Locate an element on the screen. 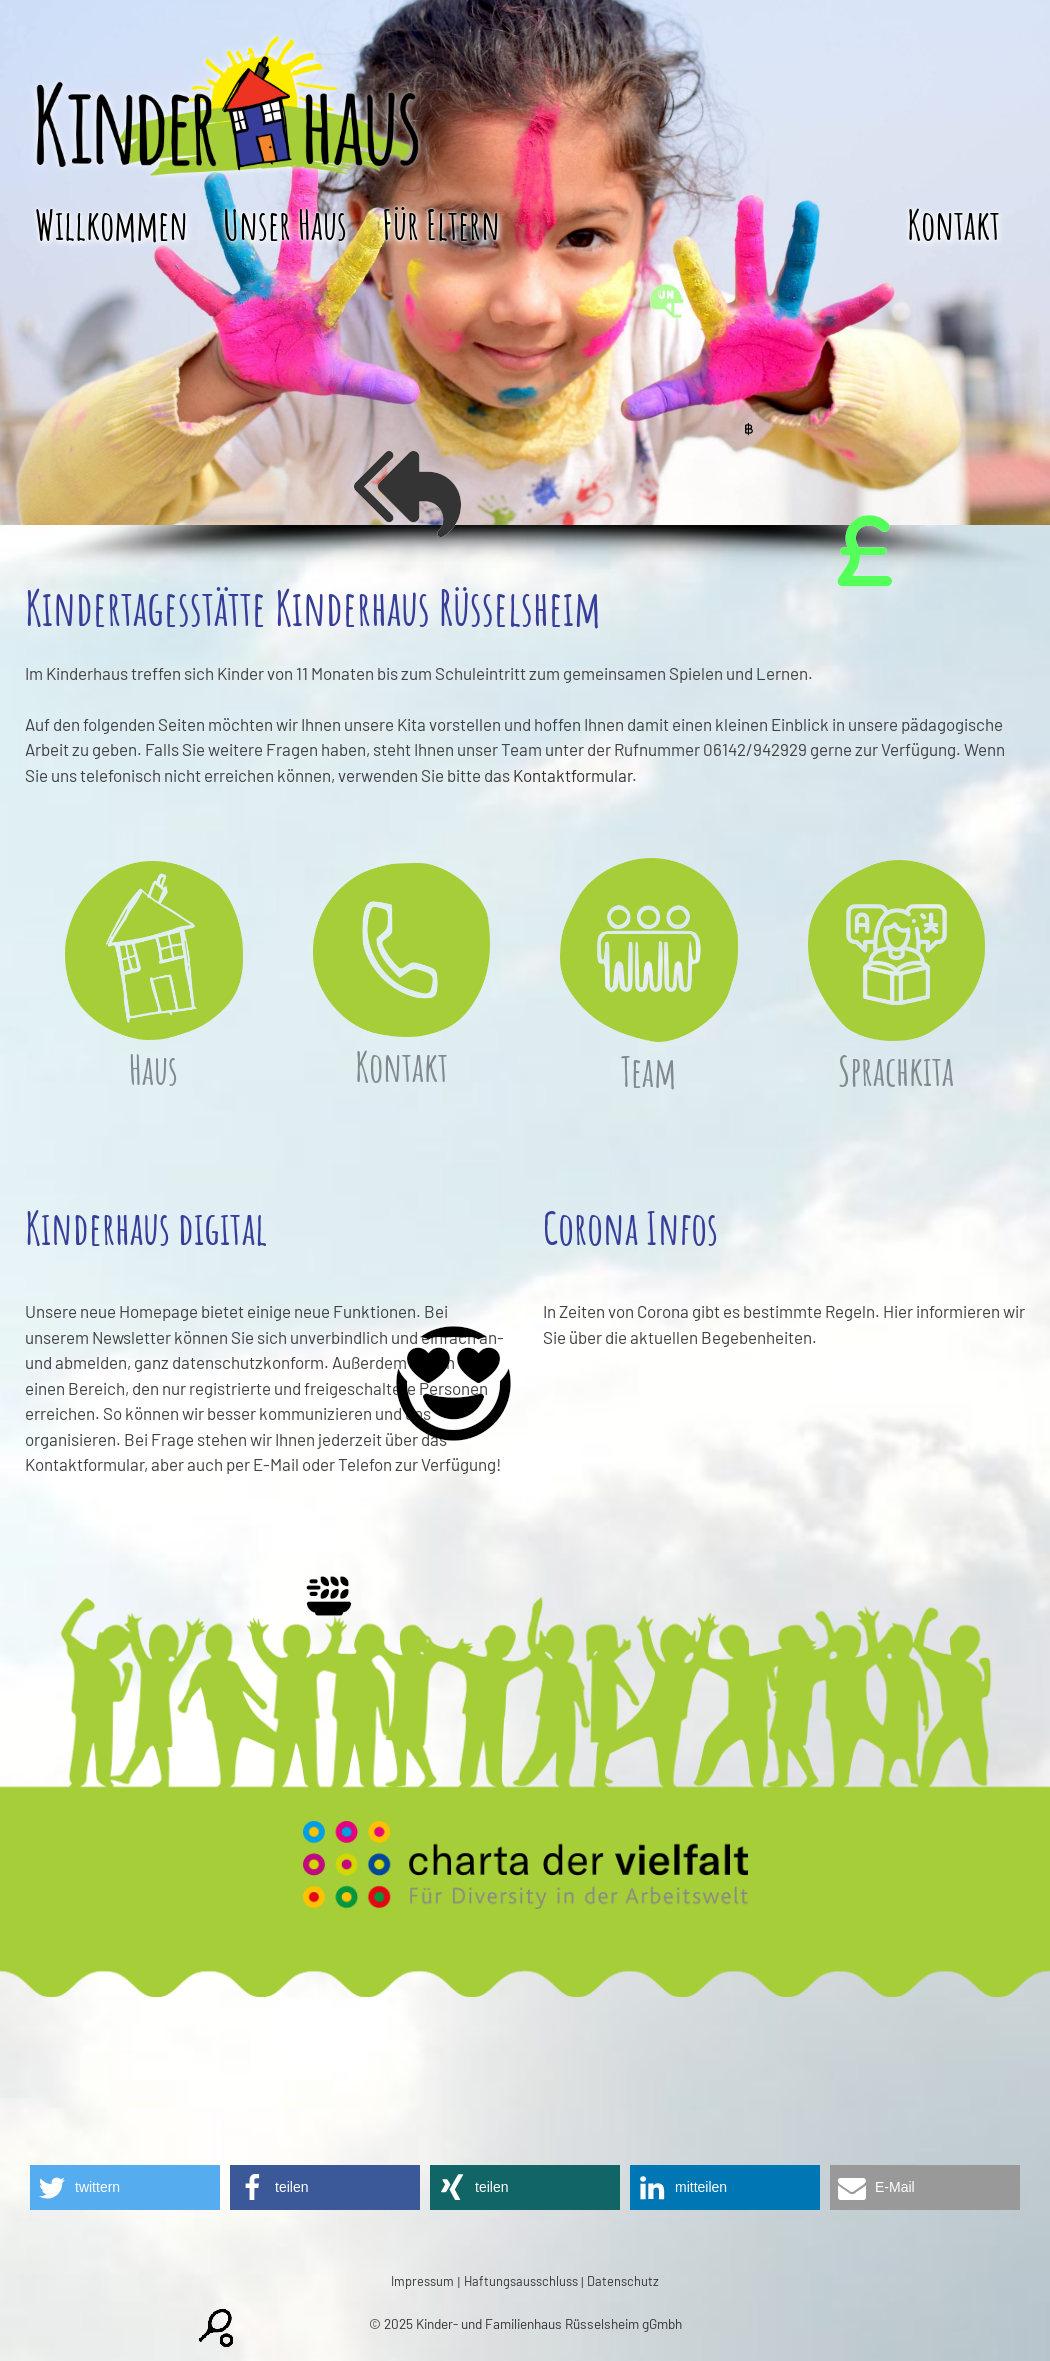 The image size is (1050, 2361). indicates price or payment in British pounds is located at coordinates (866, 550).